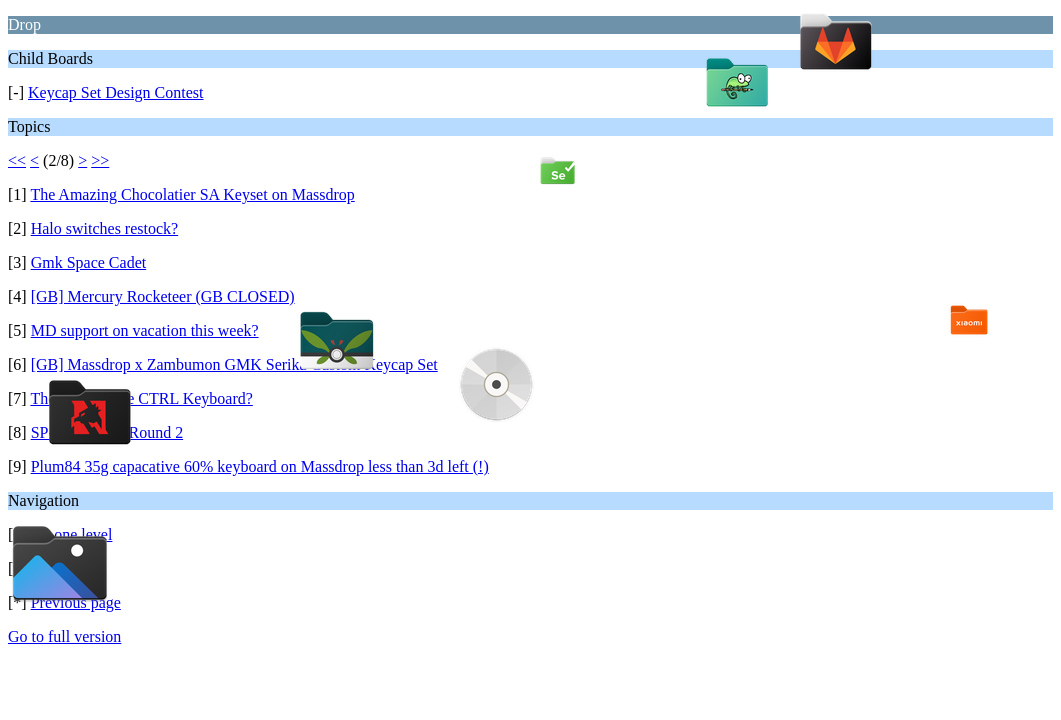 The image size is (1061, 720). Describe the element at coordinates (496, 384) in the screenshot. I see `indicates a blank CD-R disc ready for burning` at that location.